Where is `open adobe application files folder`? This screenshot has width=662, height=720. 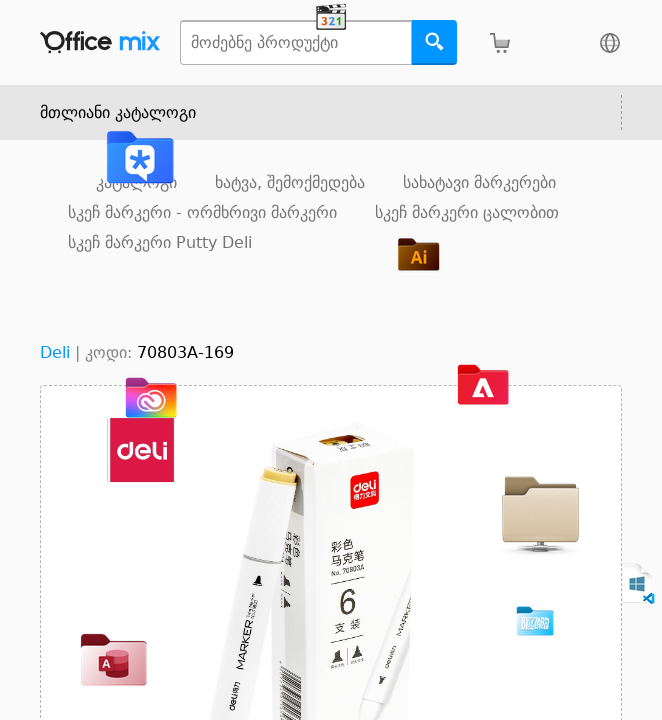 open adobe application files folder is located at coordinates (483, 386).